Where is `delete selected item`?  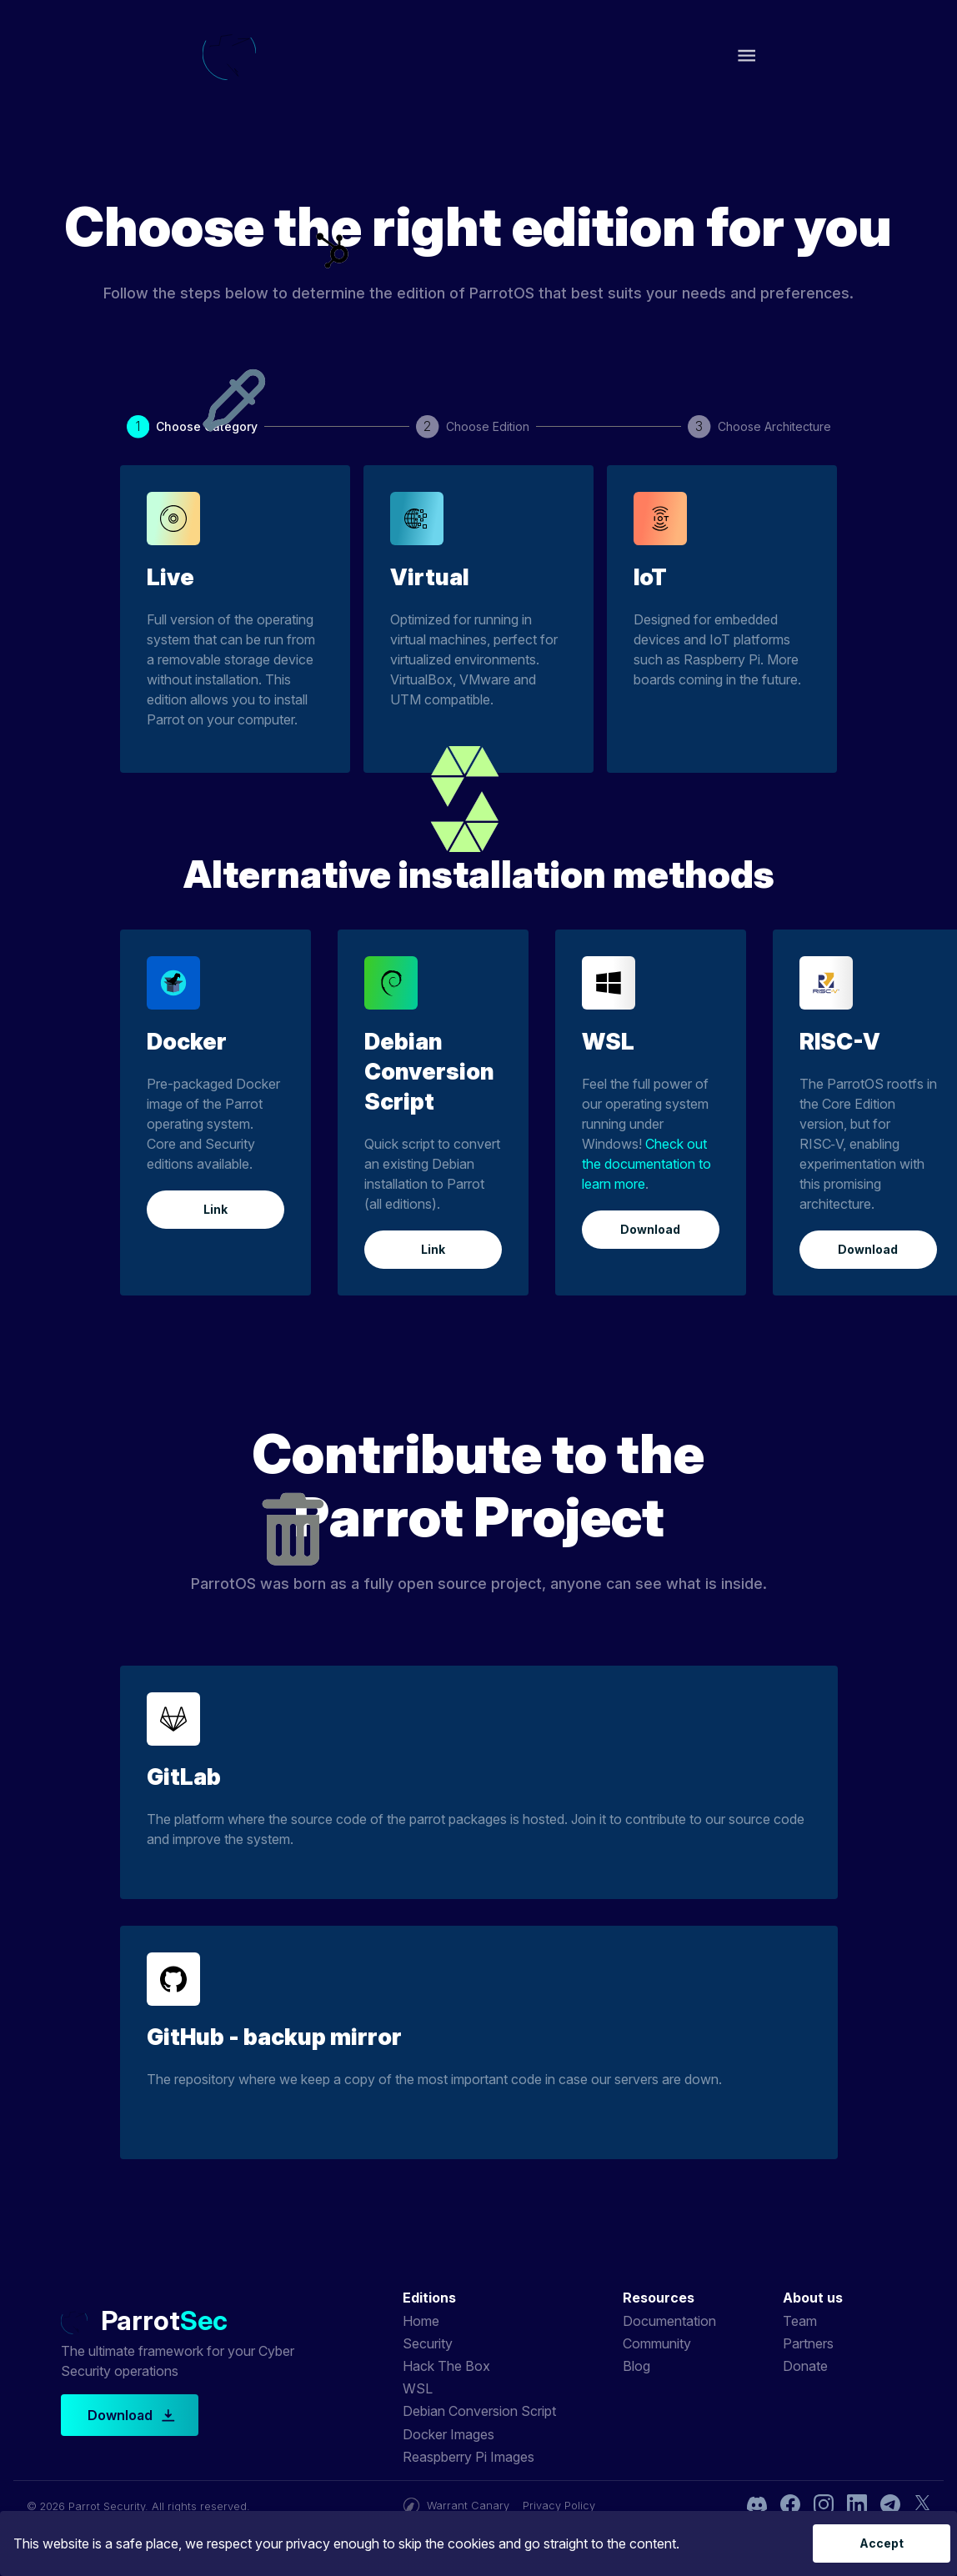
delete selected item is located at coordinates (293, 1530).